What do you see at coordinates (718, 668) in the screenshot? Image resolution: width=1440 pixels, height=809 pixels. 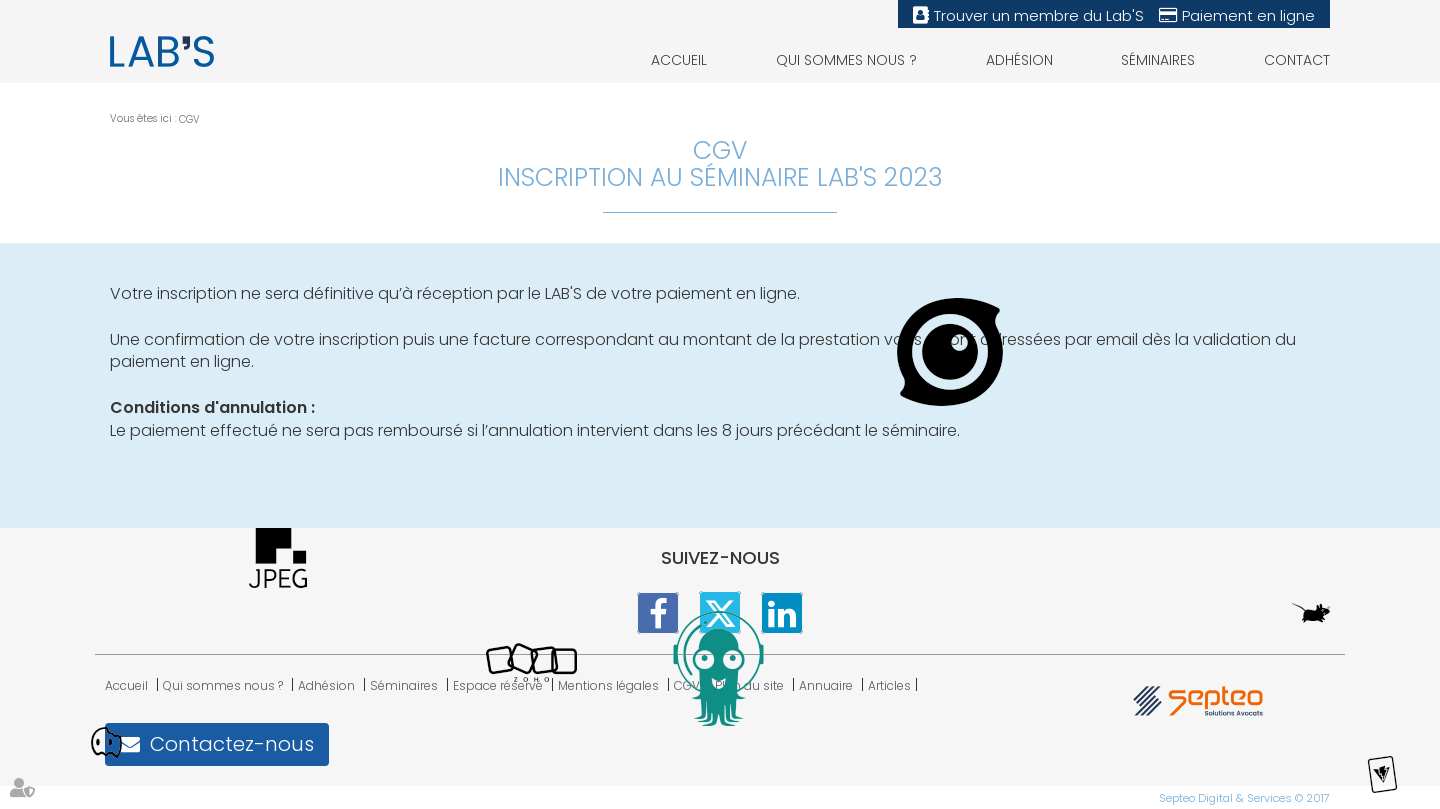 I see `argo cd logo - a gitops continuous delivery tool` at bounding box center [718, 668].